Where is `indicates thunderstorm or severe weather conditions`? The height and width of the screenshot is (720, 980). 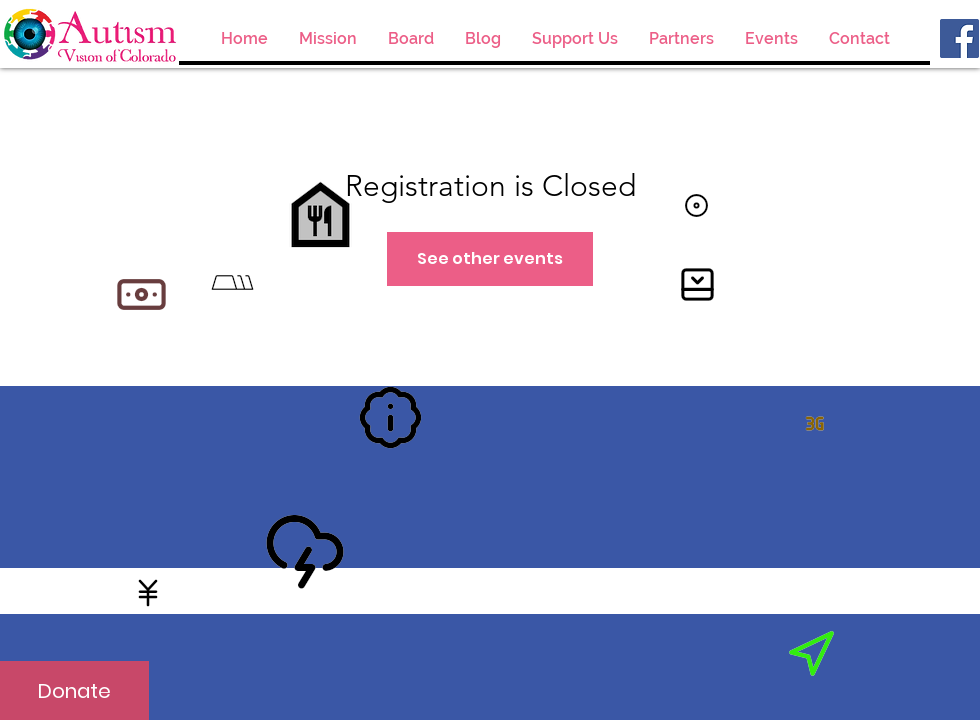 indicates thunderstorm or severe weather conditions is located at coordinates (305, 550).